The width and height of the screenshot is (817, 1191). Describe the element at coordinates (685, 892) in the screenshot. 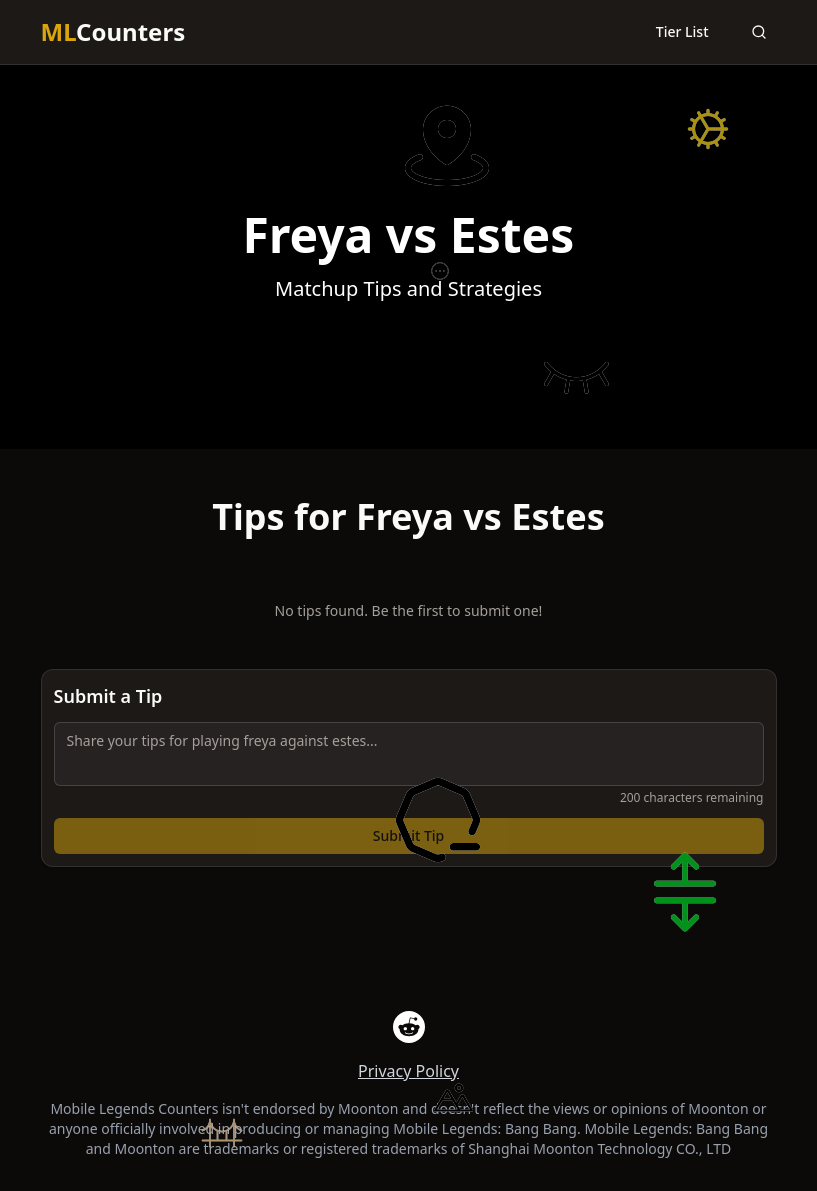

I see `split content vertically` at that location.